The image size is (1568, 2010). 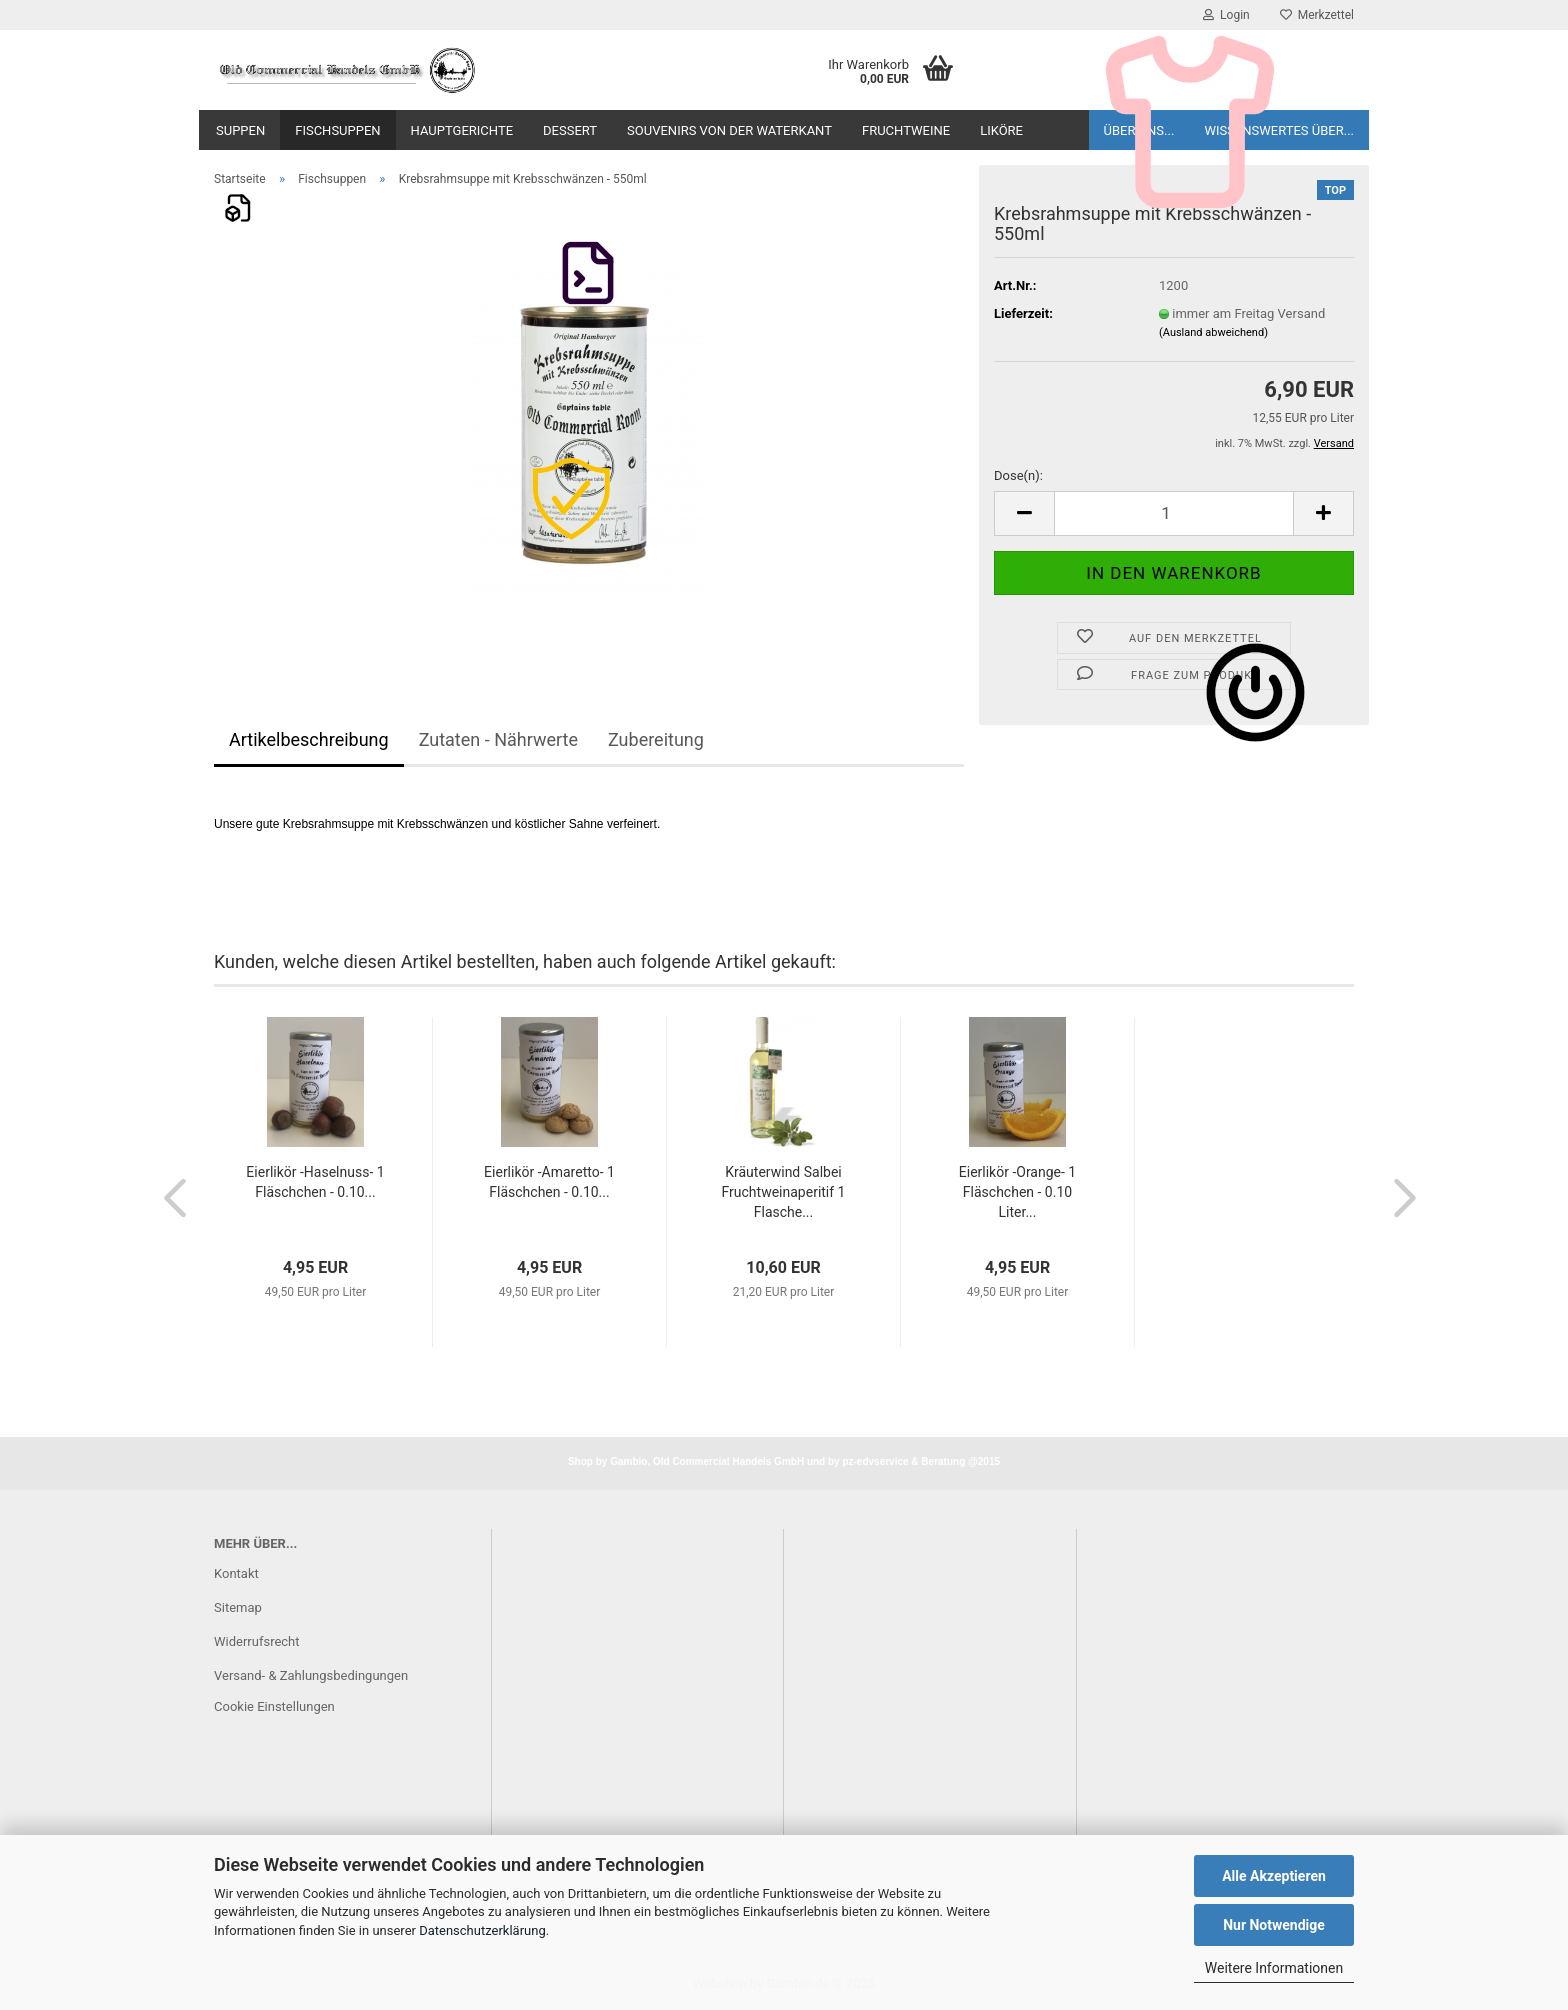 I want to click on open terminal or command line file, so click(x=588, y=273).